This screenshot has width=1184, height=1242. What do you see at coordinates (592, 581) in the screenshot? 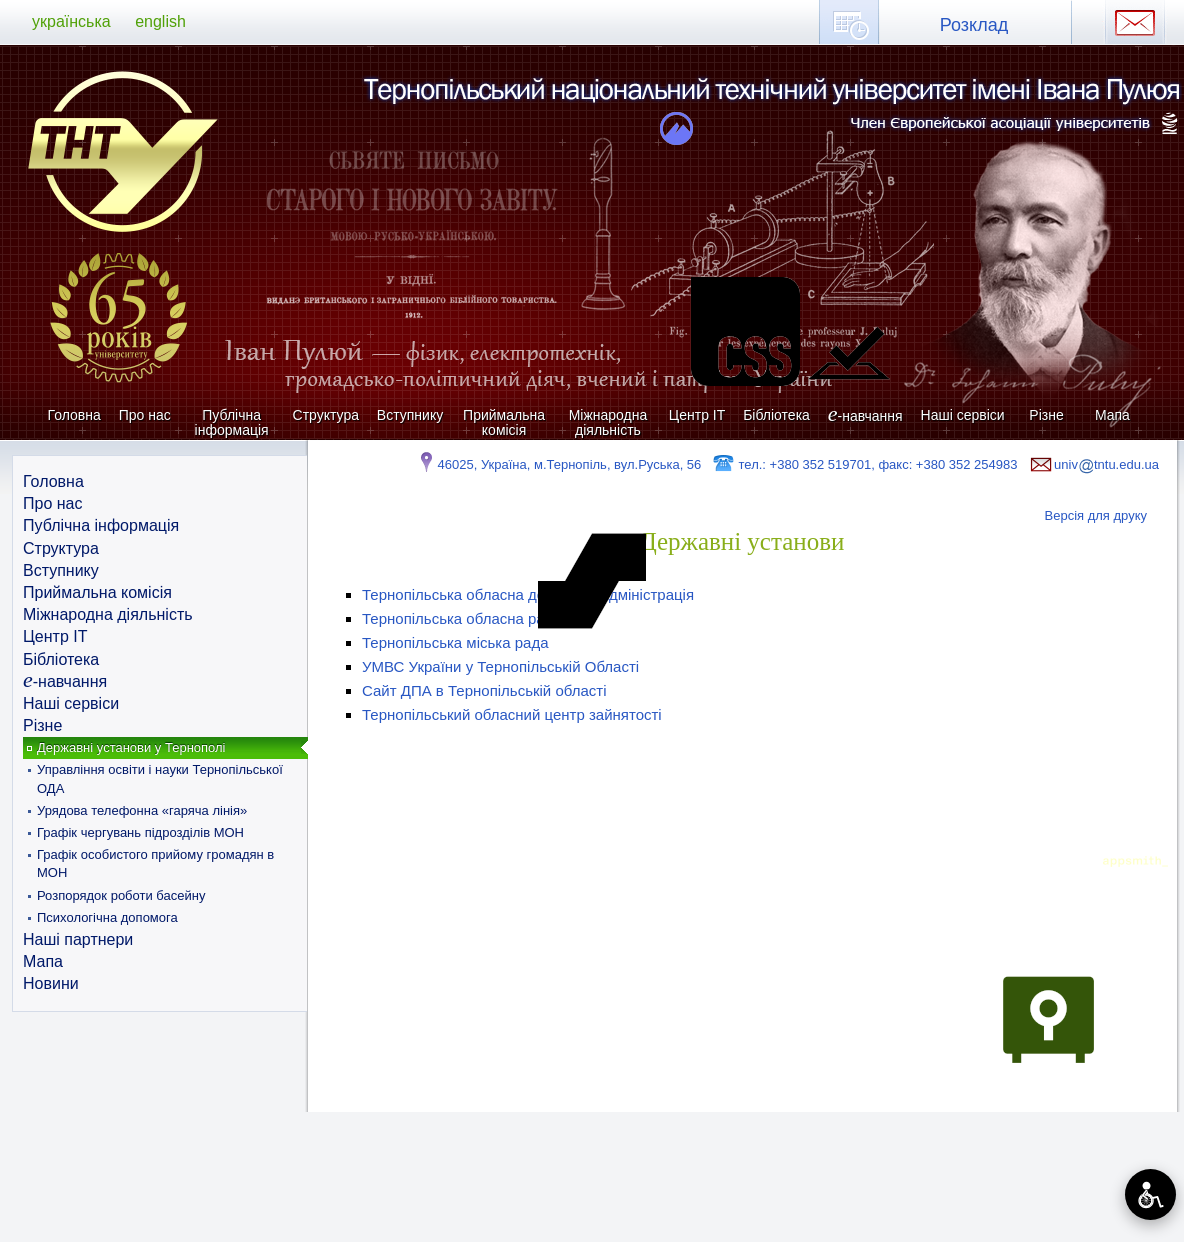
I see `salt project logo` at bounding box center [592, 581].